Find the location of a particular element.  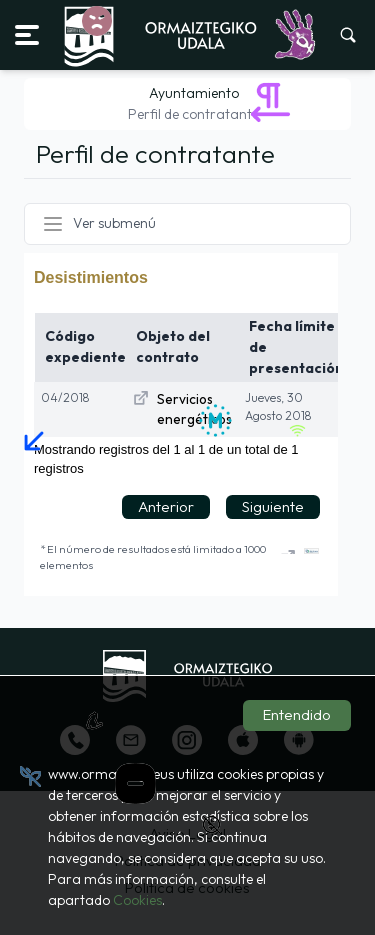

link to yarn package manager is located at coordinates (94, 720).